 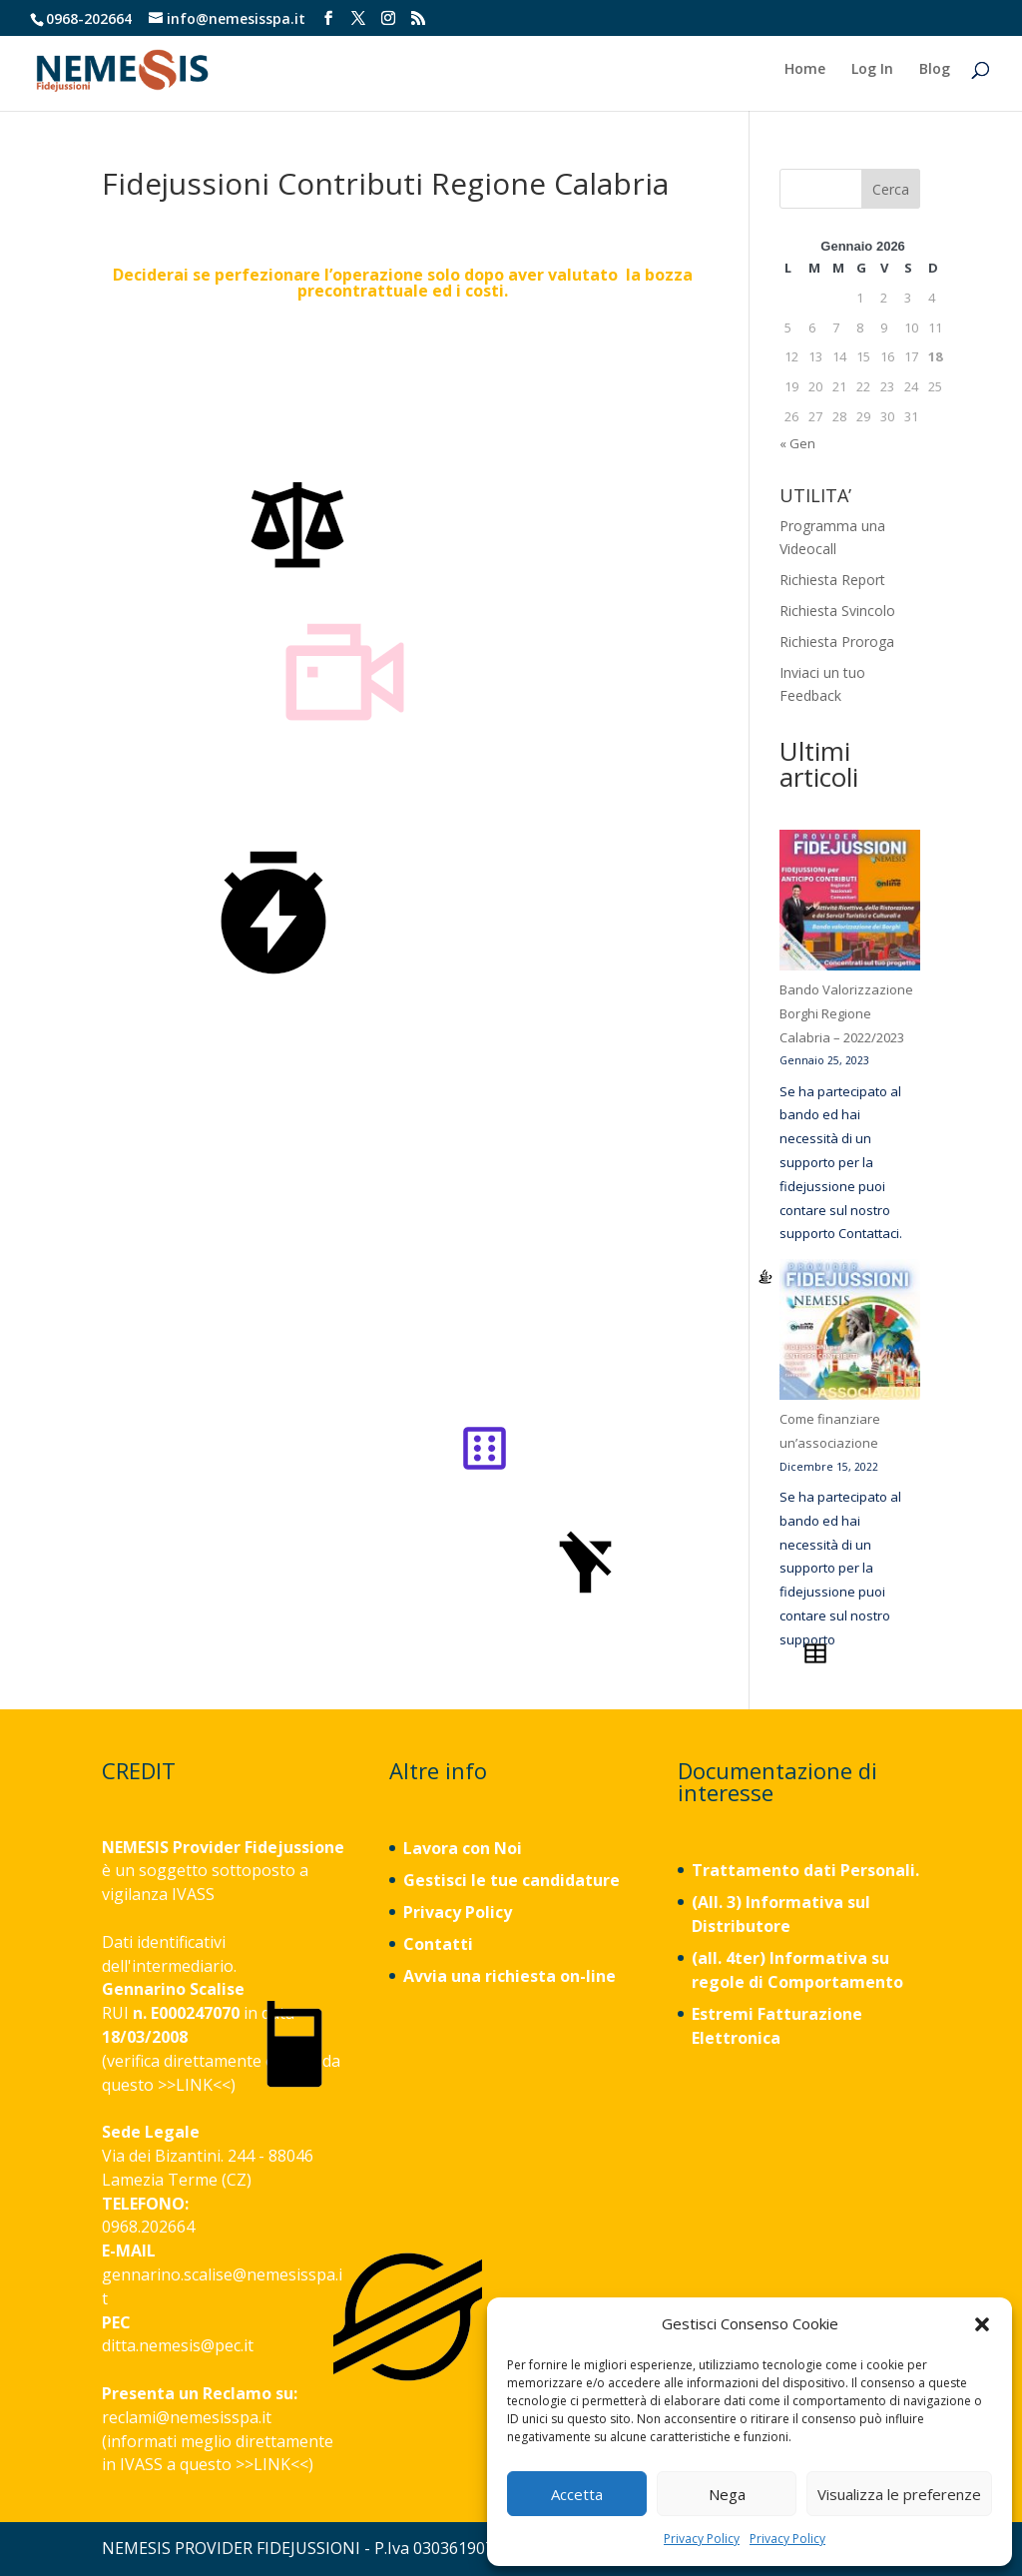 I want to click on indicates a dice roll result of six, so click(x=484, y=1448).